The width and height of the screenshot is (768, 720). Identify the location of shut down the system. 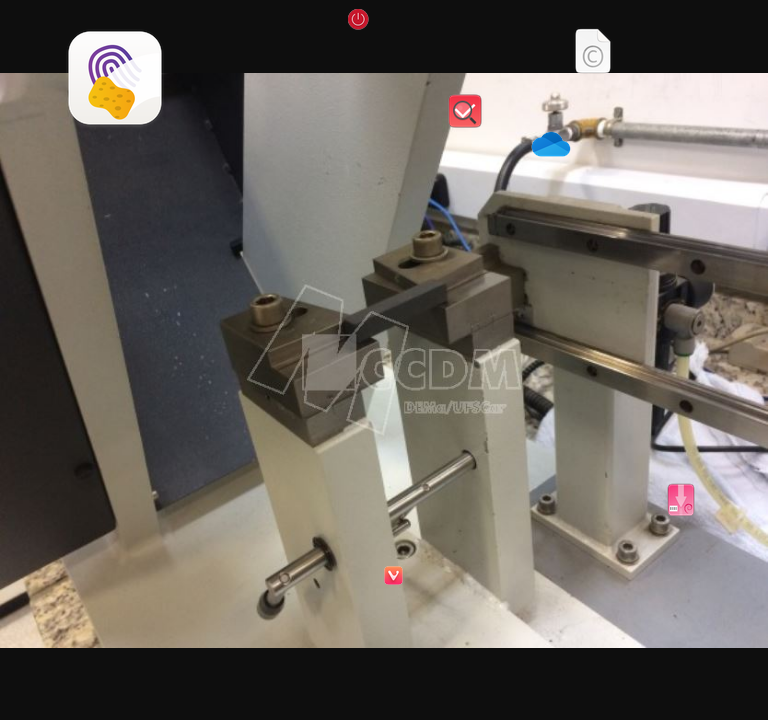
(358, 19).